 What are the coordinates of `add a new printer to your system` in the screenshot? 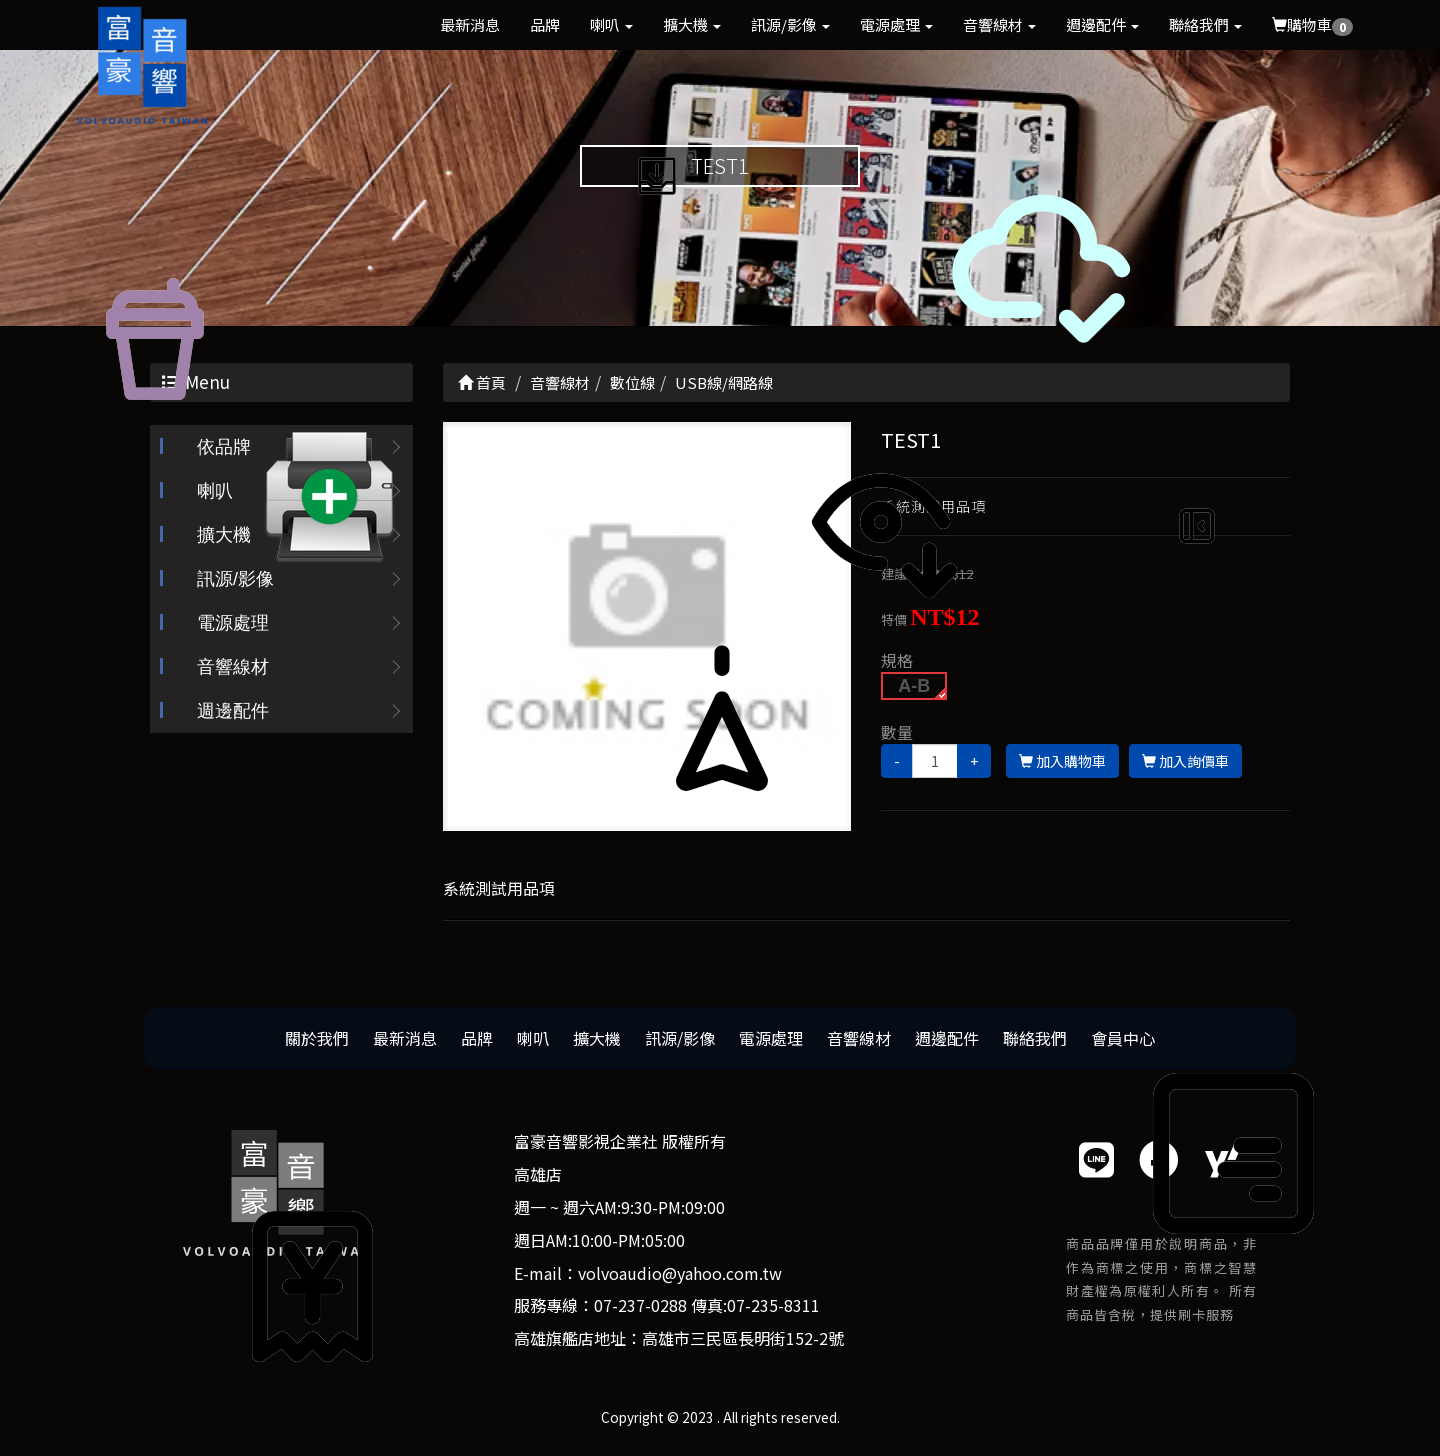 It's located at (329, 496).